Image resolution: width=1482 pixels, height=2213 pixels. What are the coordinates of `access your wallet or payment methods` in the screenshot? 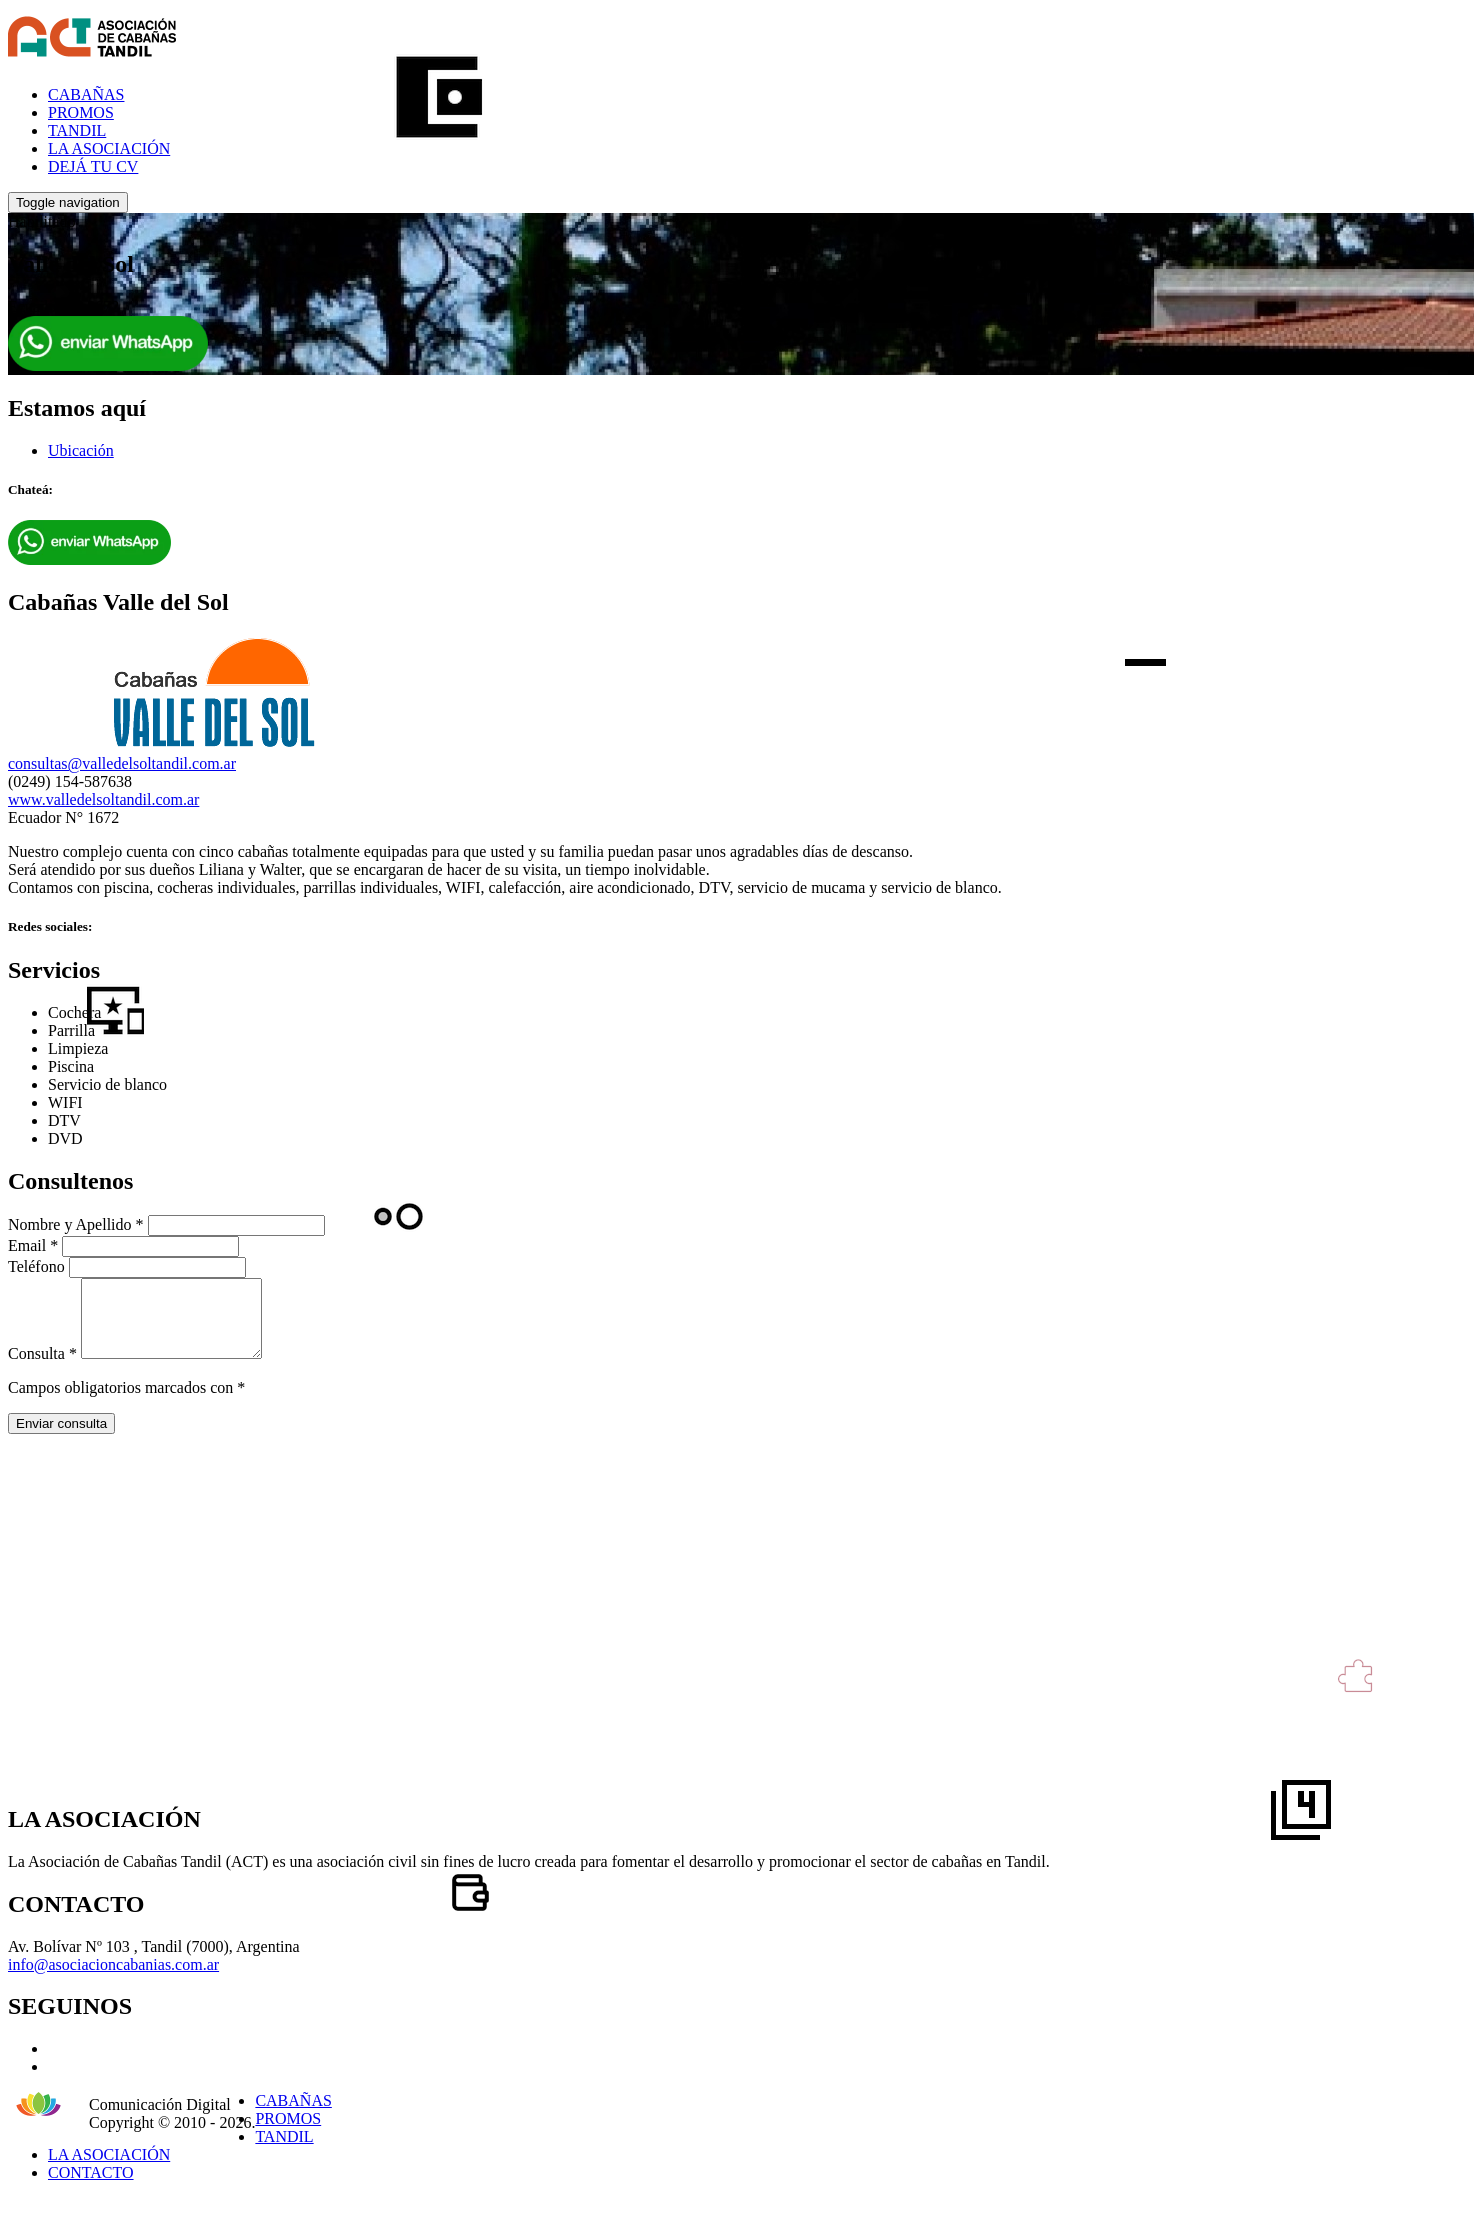 It's located at (470, 1892).